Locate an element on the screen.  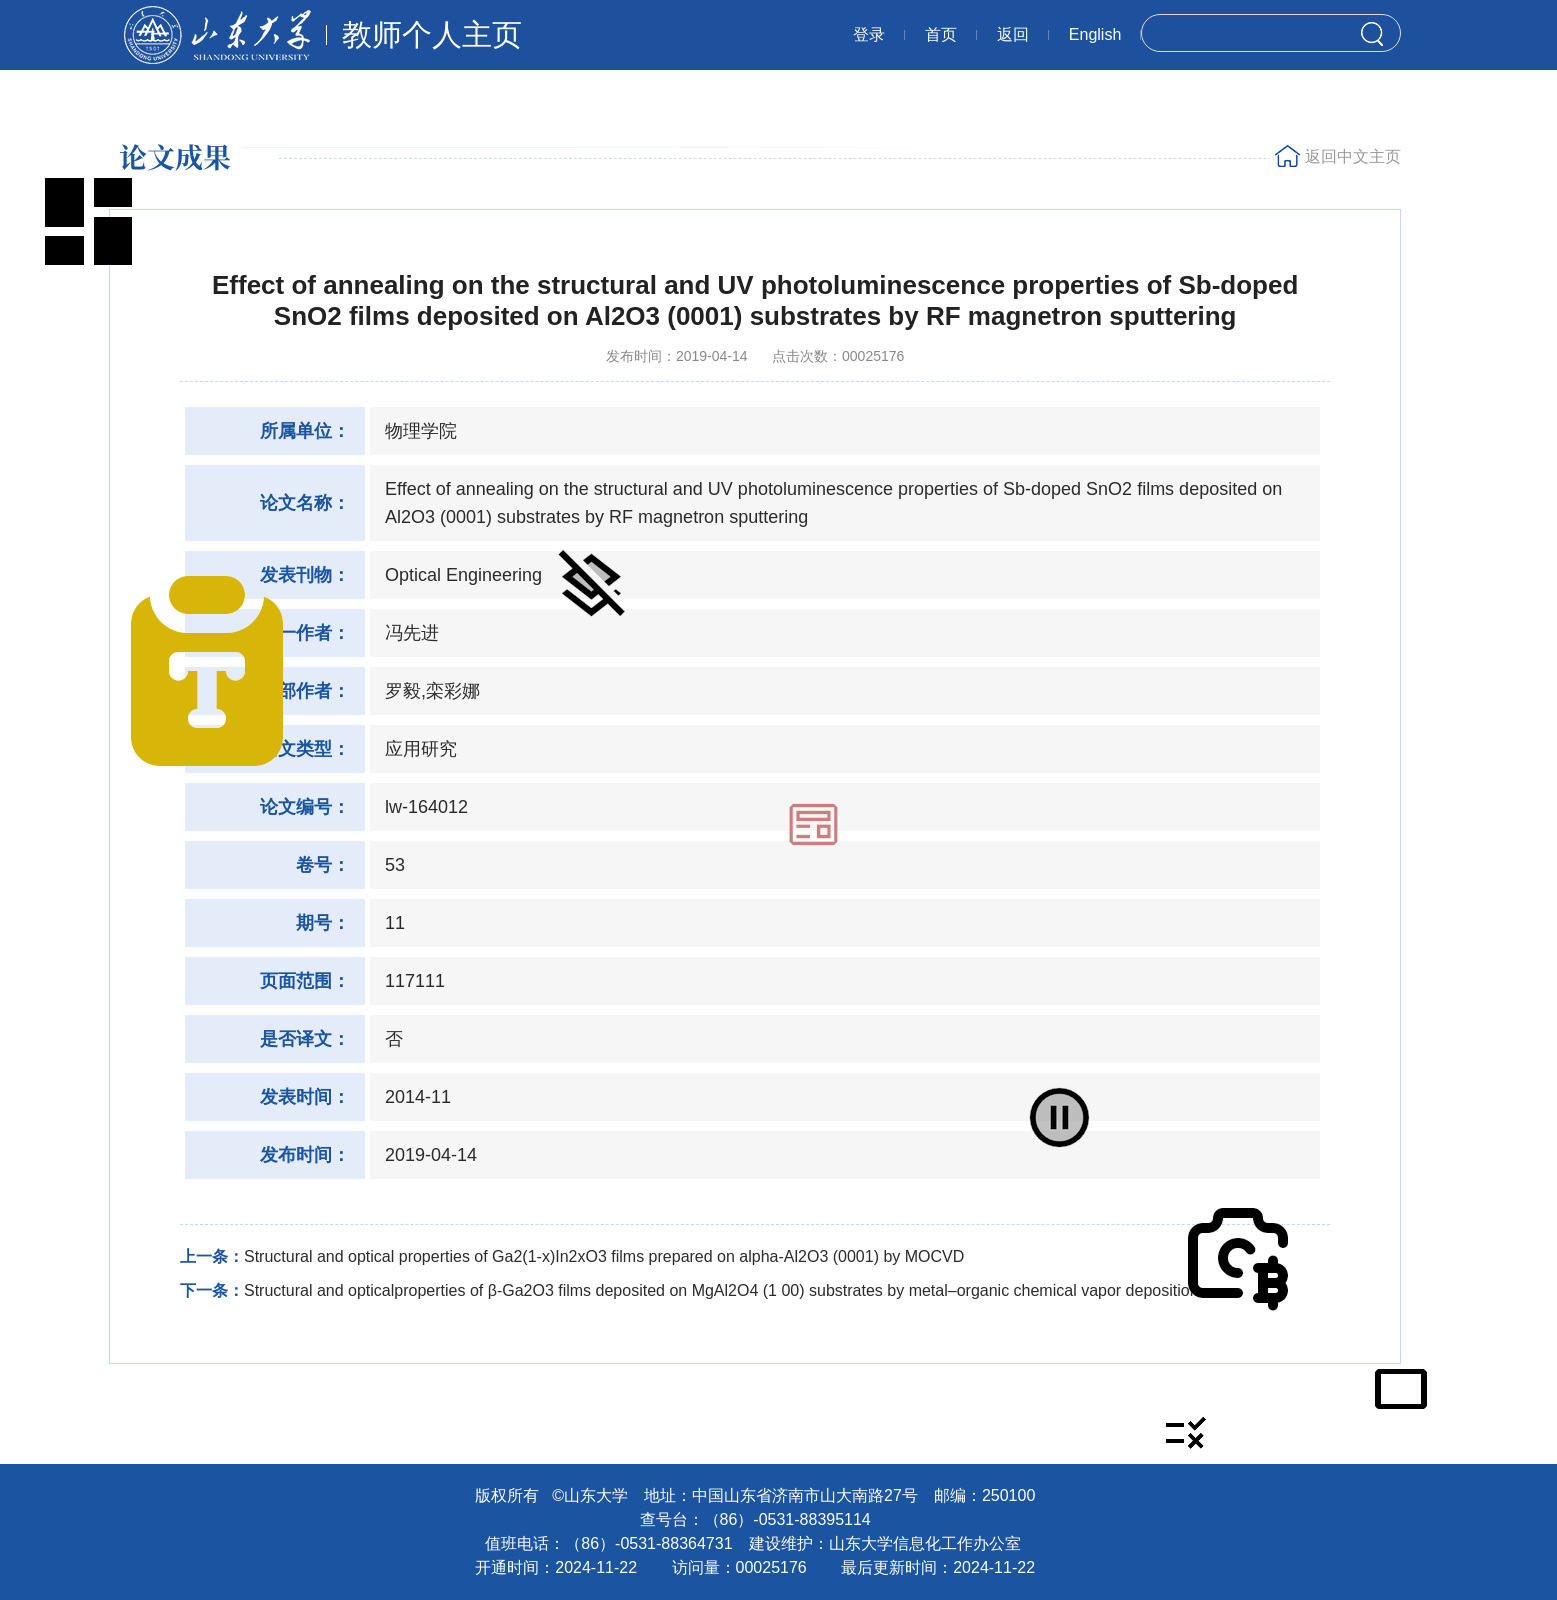
crop image to 5:4 aspect ratio is located at coordinates (1401, 1389).